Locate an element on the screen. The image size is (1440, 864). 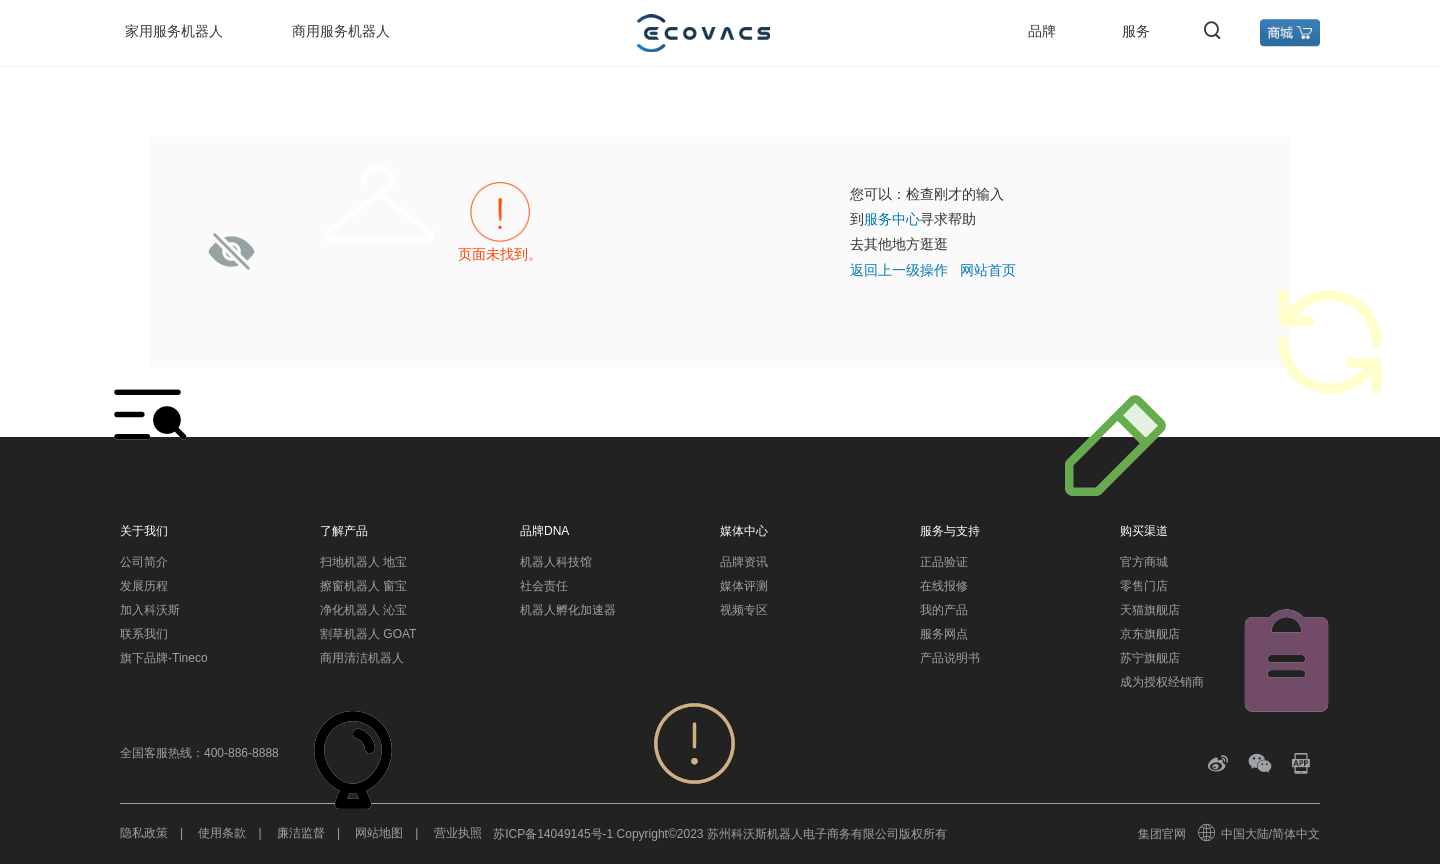
view clipboard contents is located at coordinates (1286, 662).